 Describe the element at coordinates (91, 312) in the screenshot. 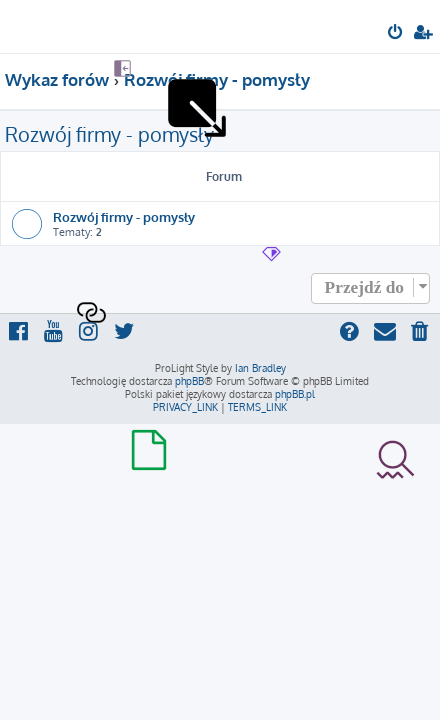

I see `insert or create a hyperlink` at that location.